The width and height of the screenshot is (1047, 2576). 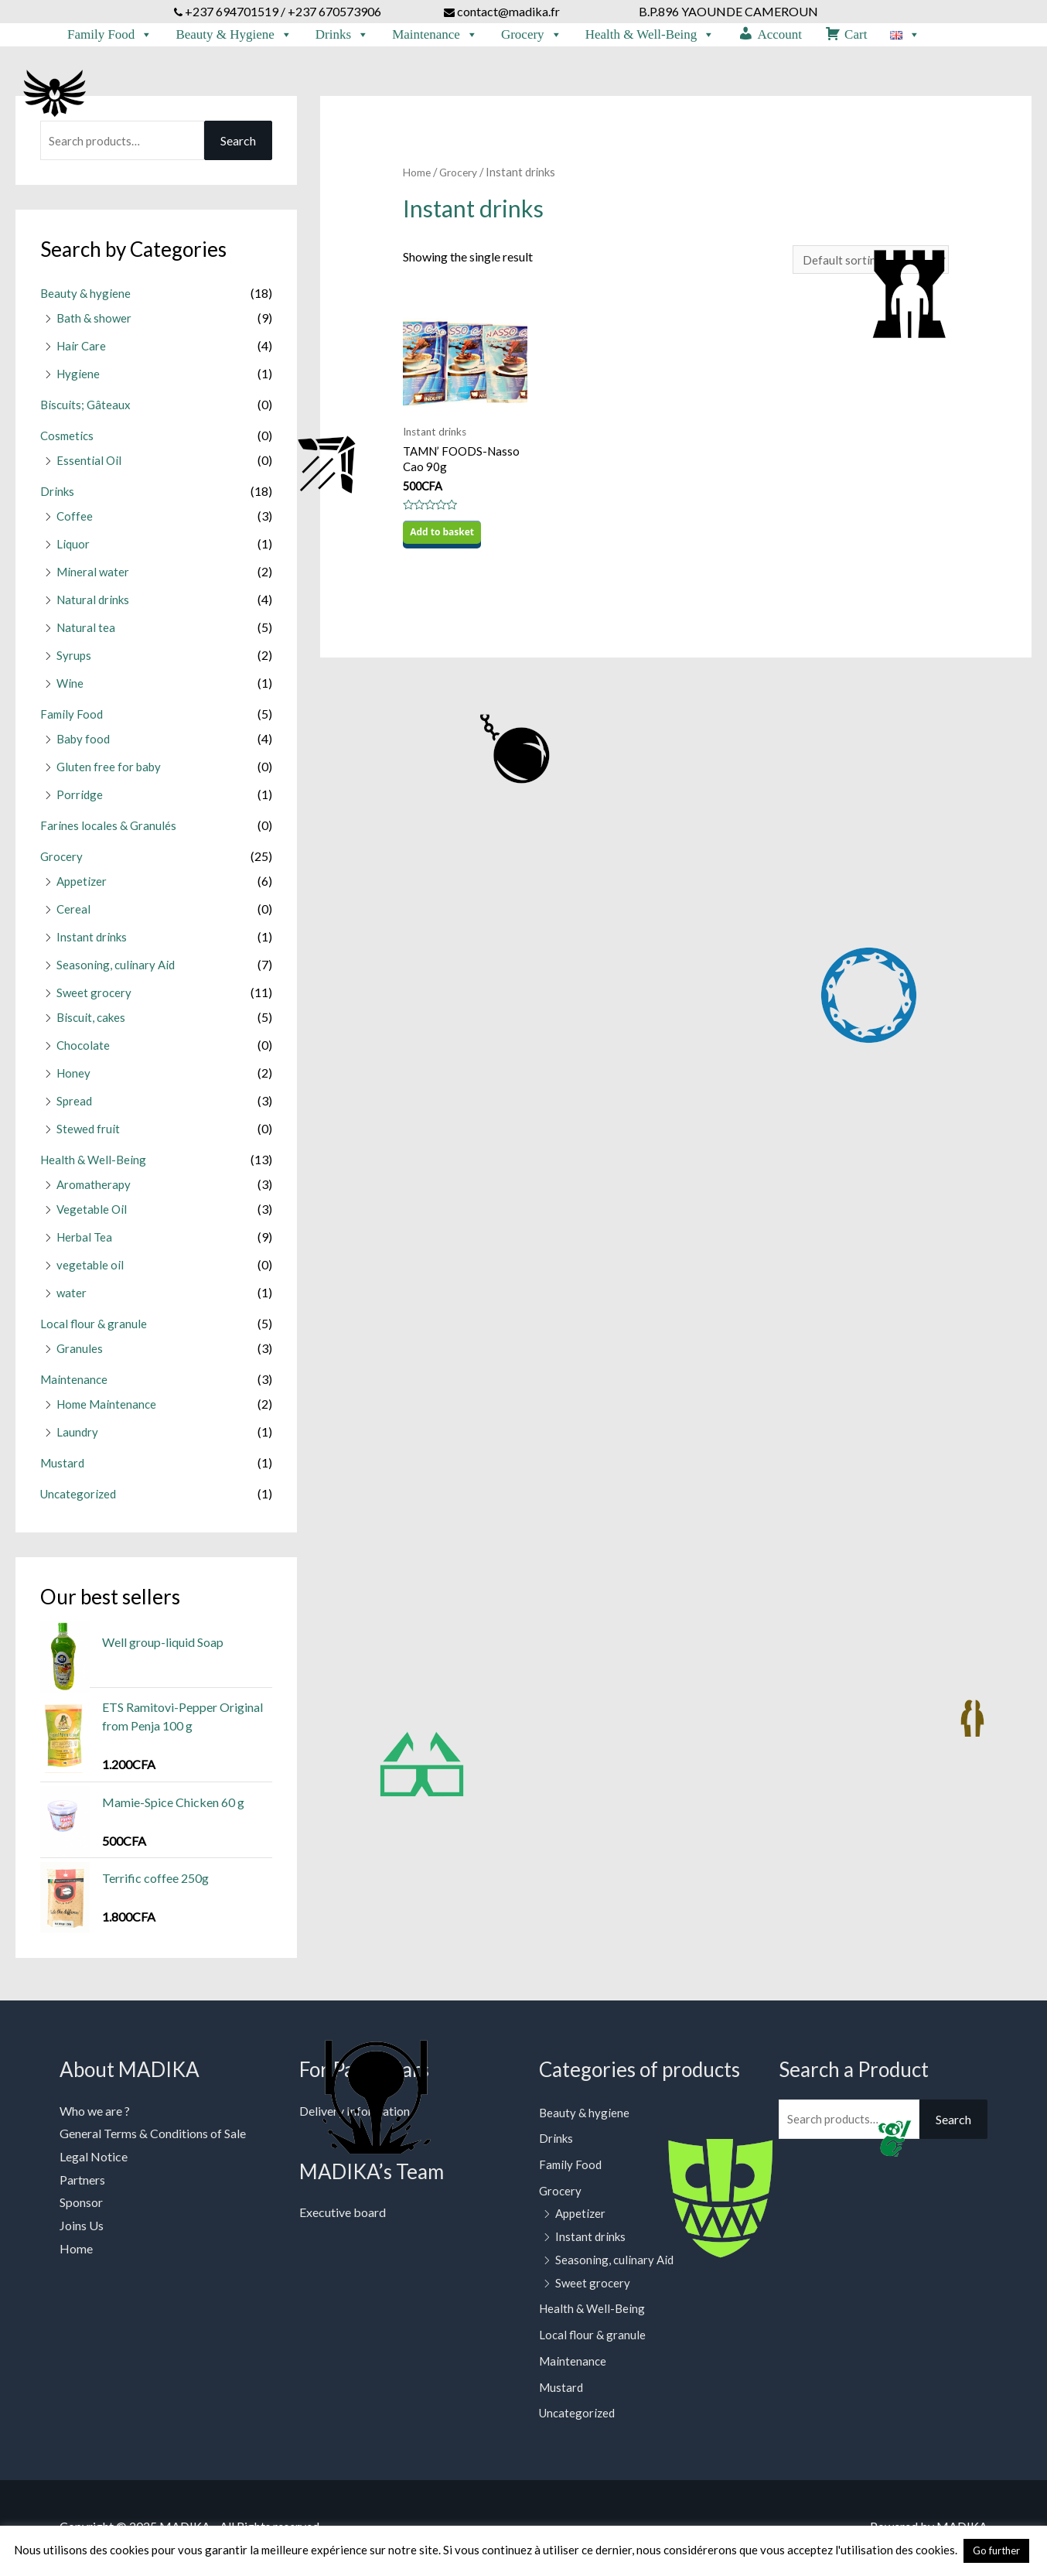 I want to click on equip armored boomerang weapon, so click(x=326, y=464).